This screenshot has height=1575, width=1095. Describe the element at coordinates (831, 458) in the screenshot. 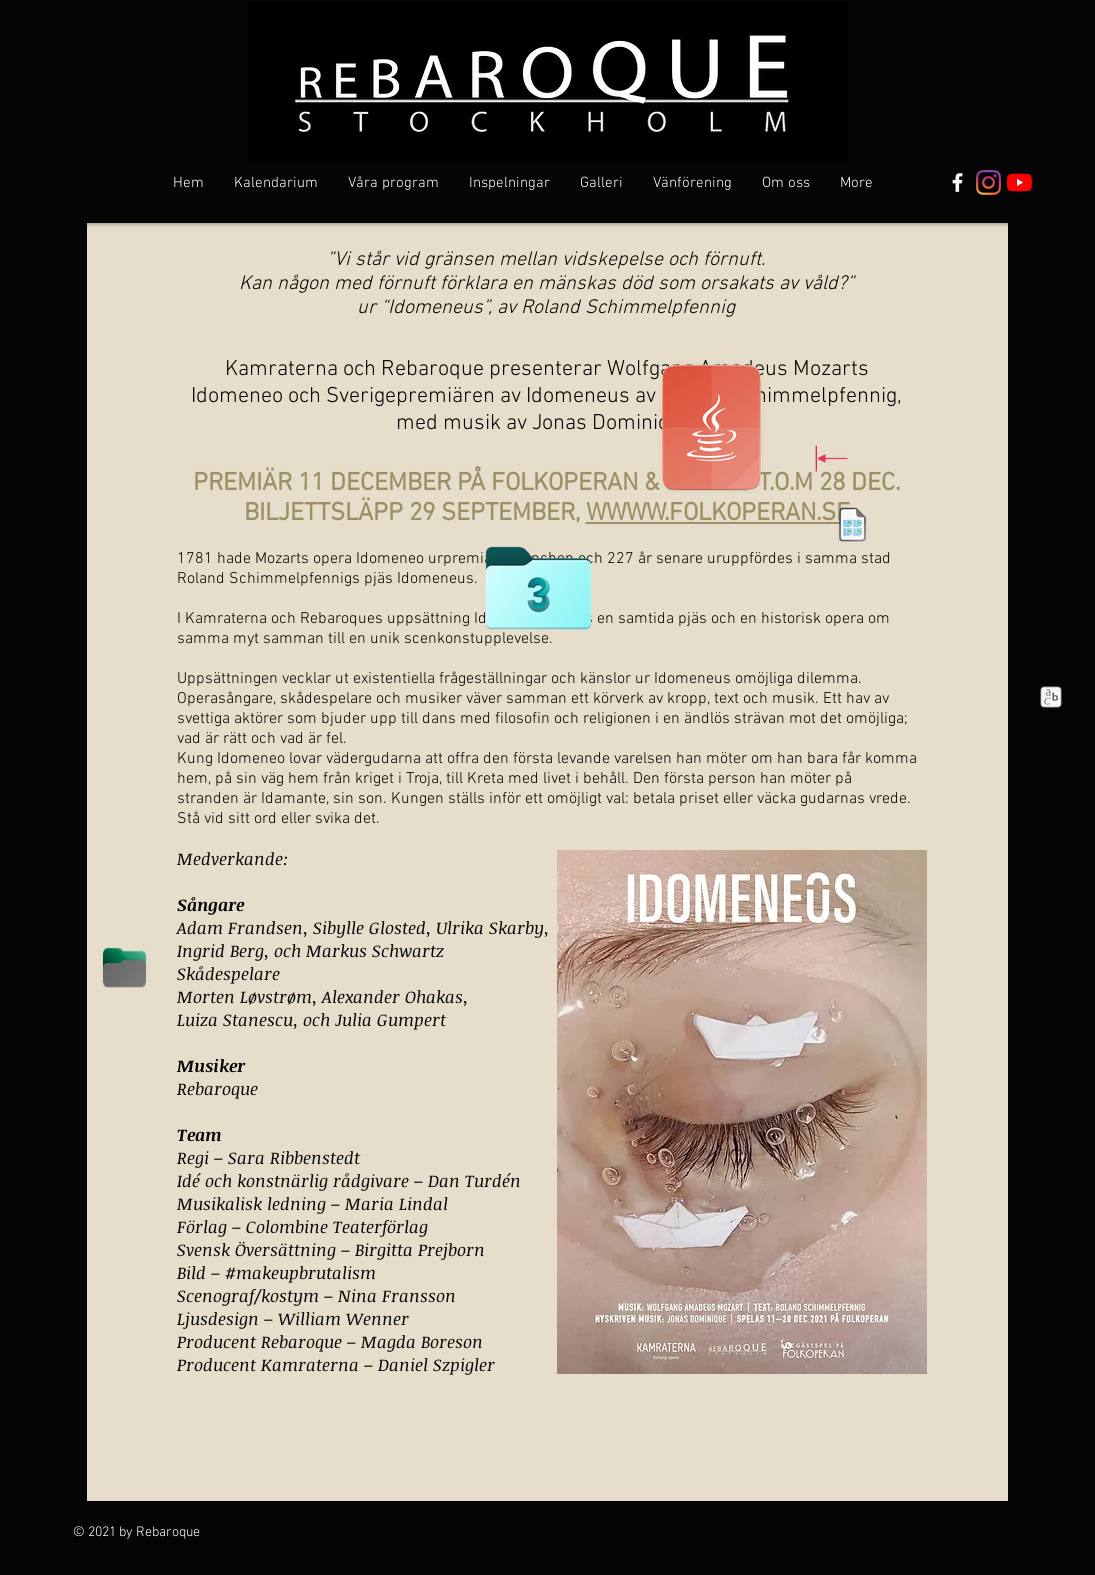

I see `go to the first item in a list or sequence` at that location.